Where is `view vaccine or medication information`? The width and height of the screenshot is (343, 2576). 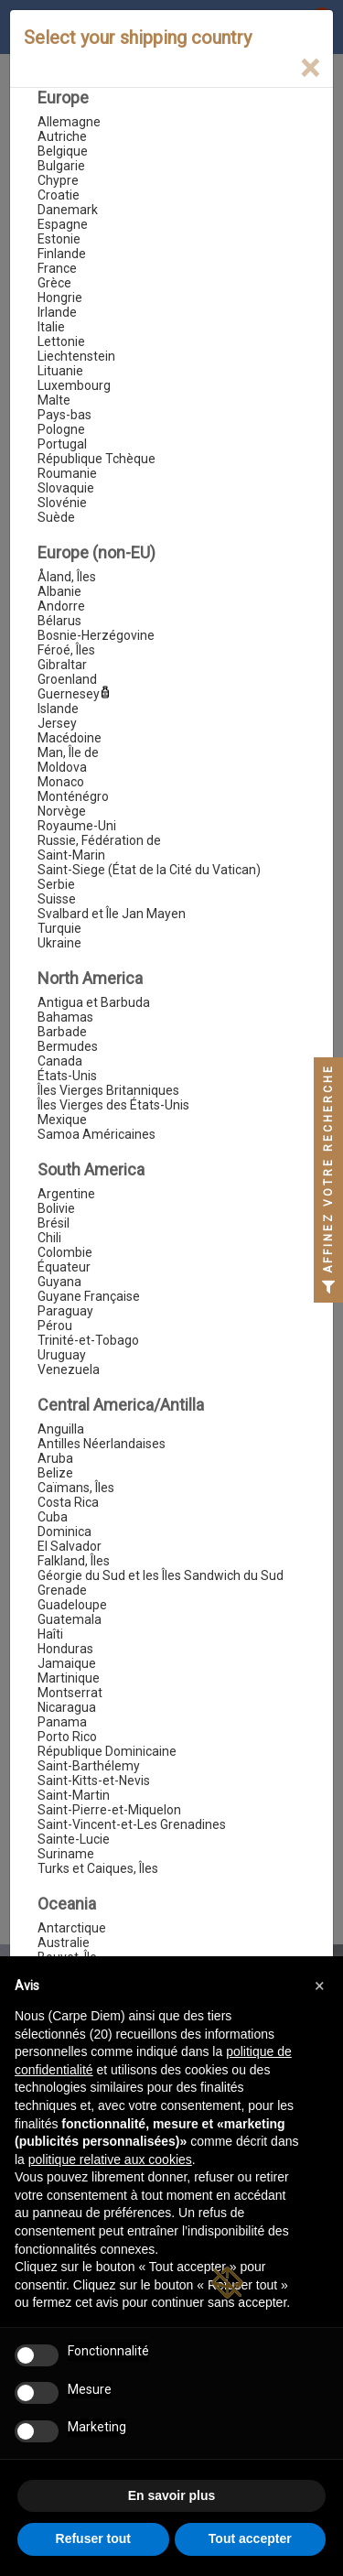 view vaccine or medication information is located at coordinates (105, 692).